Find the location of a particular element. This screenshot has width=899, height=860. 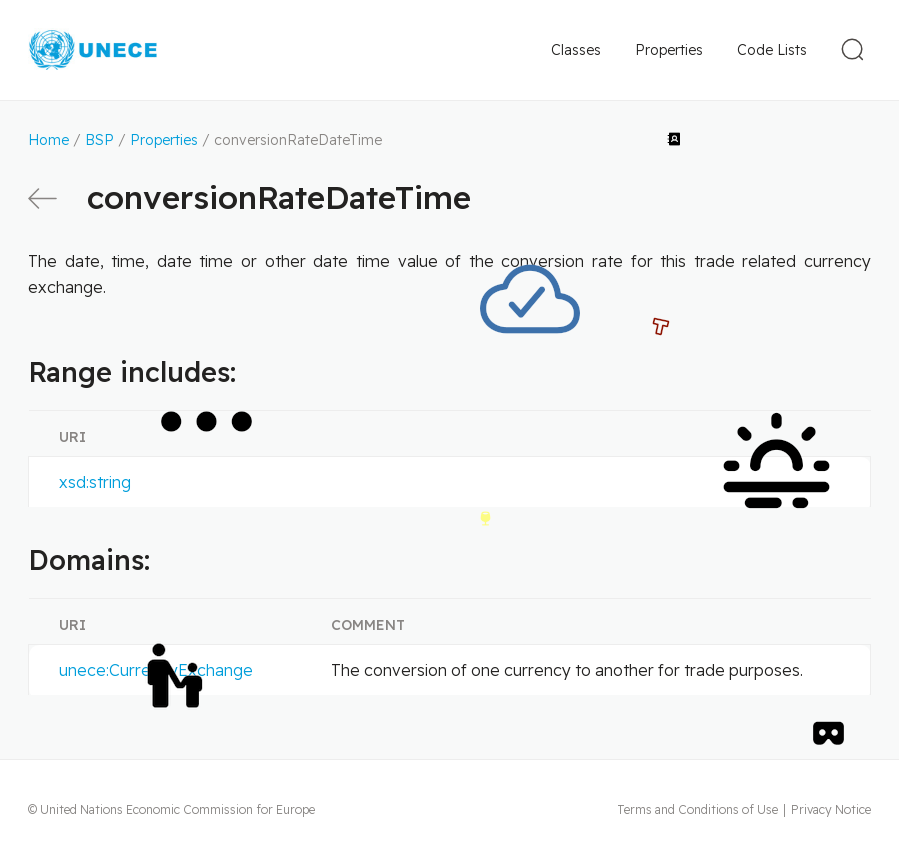

access virtual reality or VR mode is located at coordinates (828, 732).